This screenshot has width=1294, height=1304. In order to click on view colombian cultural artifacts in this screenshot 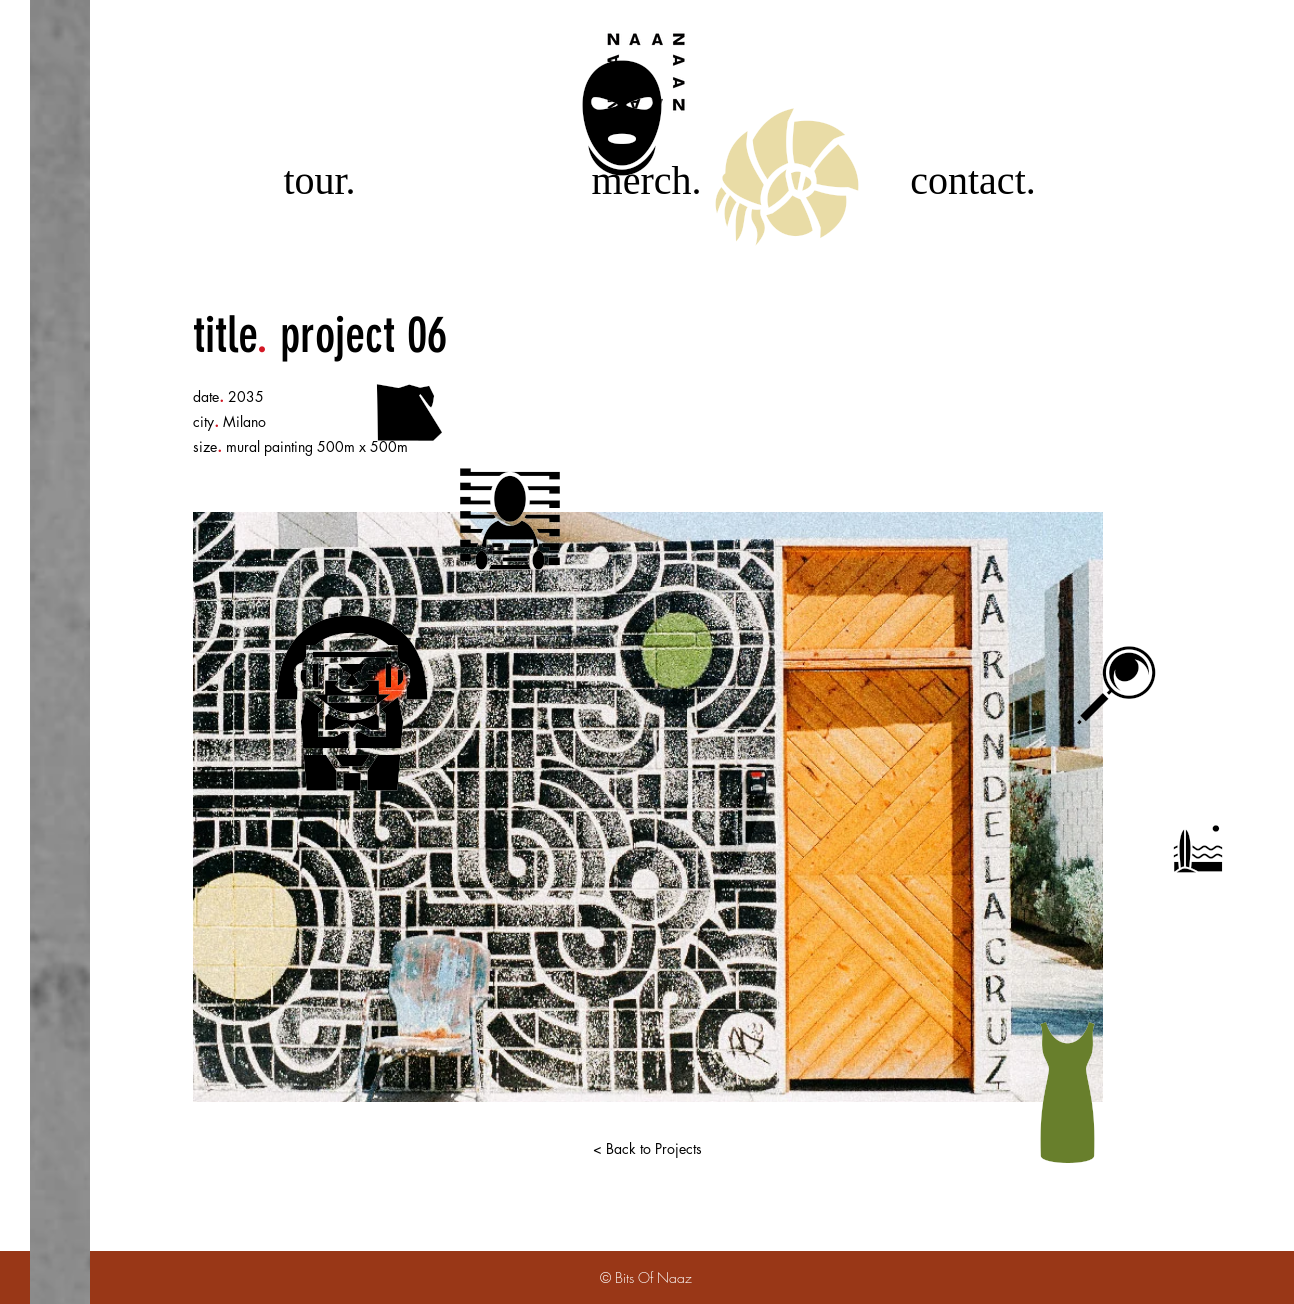, I will do `click(352, 703)`.